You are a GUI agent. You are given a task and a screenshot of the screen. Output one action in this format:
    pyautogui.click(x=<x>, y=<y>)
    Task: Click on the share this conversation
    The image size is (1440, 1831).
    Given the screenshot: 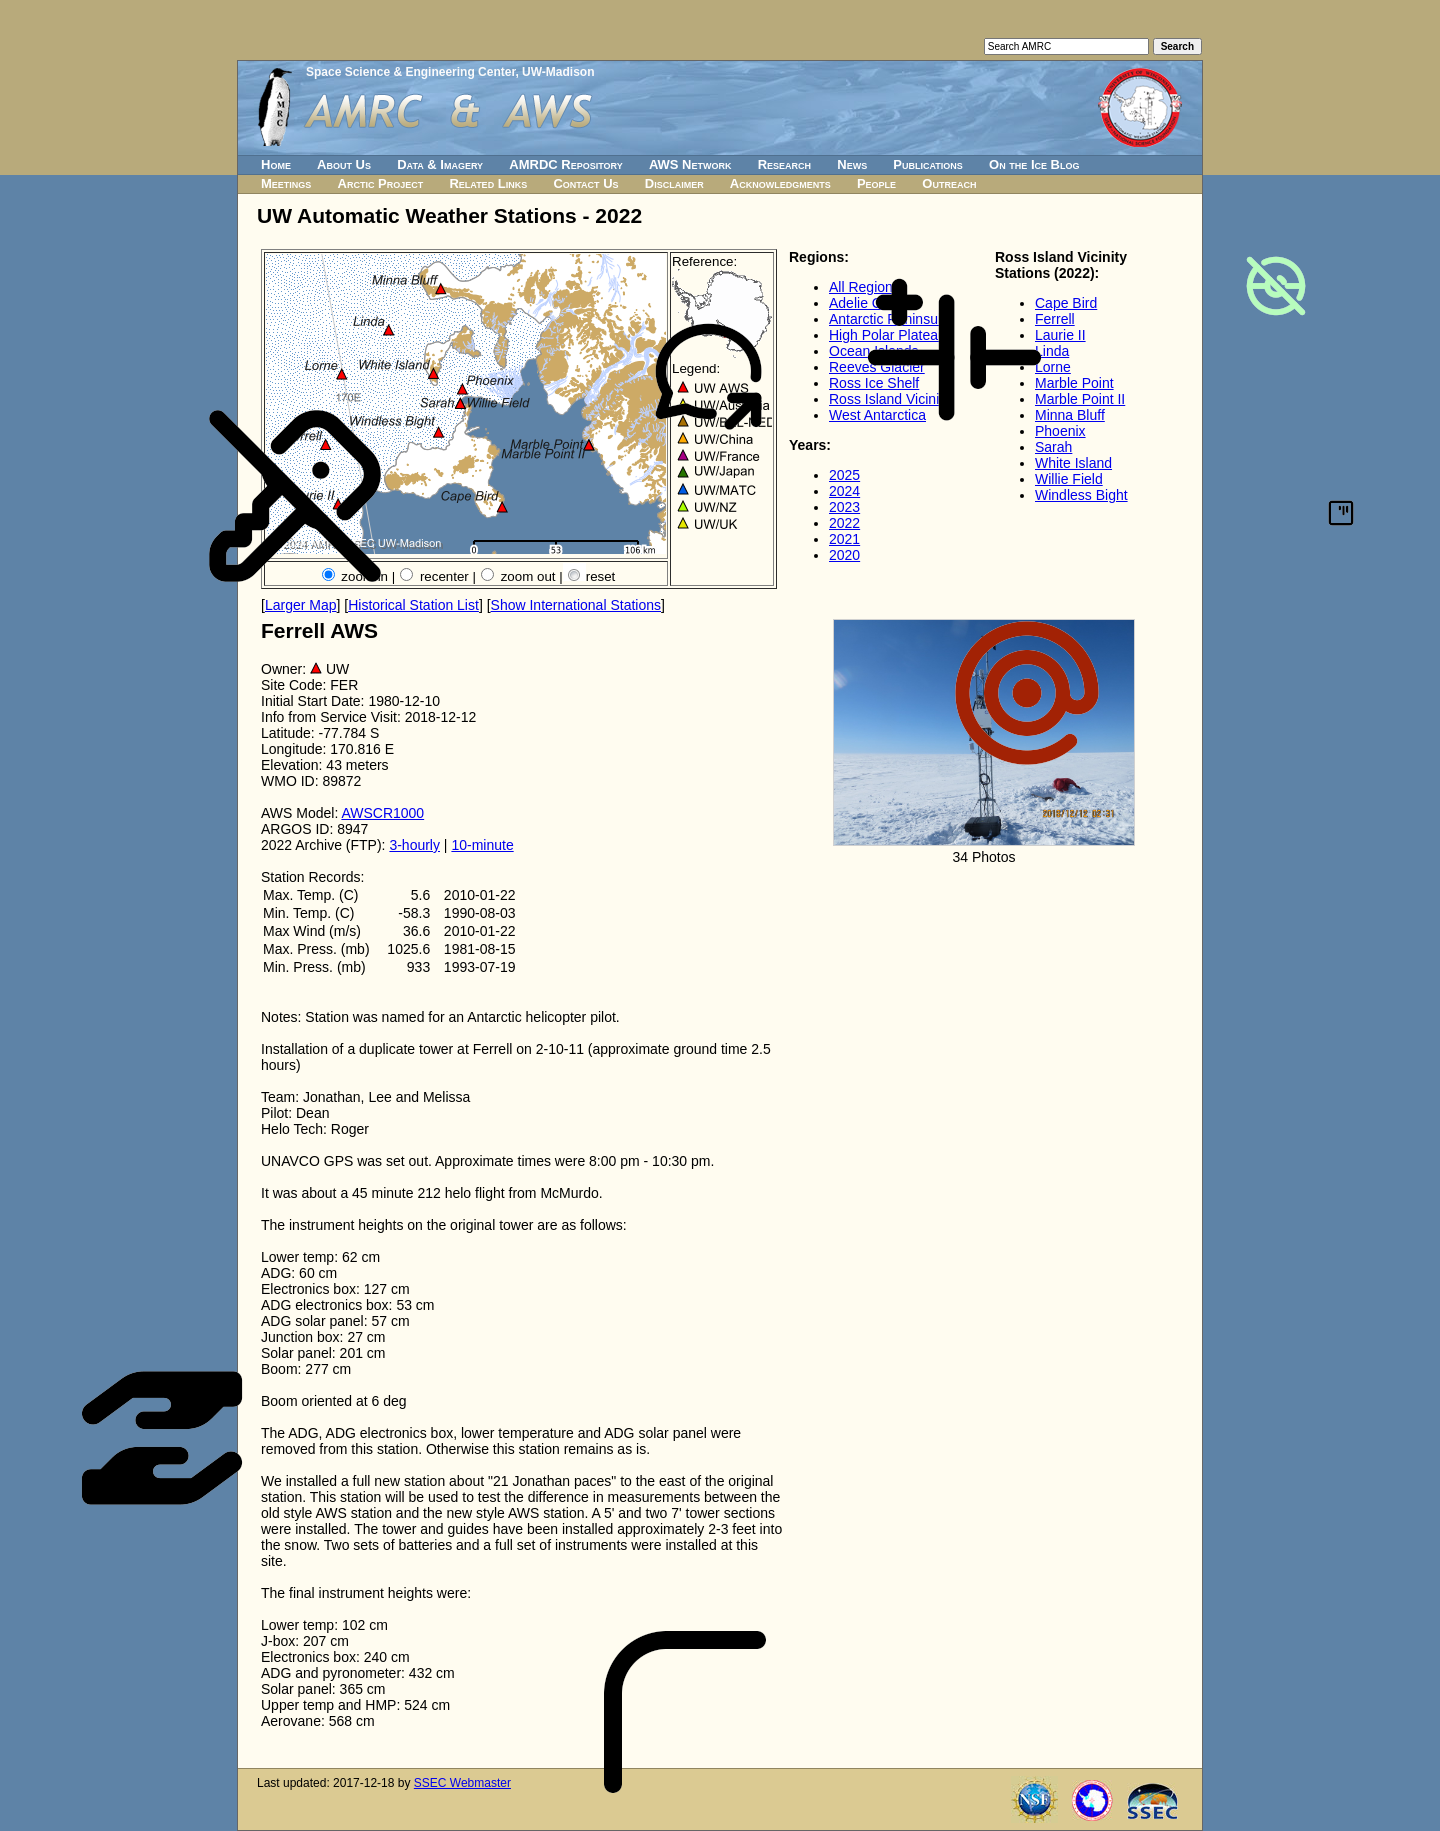 What is the action you would take?
    pyautogui.click(x=708, y=371)
    